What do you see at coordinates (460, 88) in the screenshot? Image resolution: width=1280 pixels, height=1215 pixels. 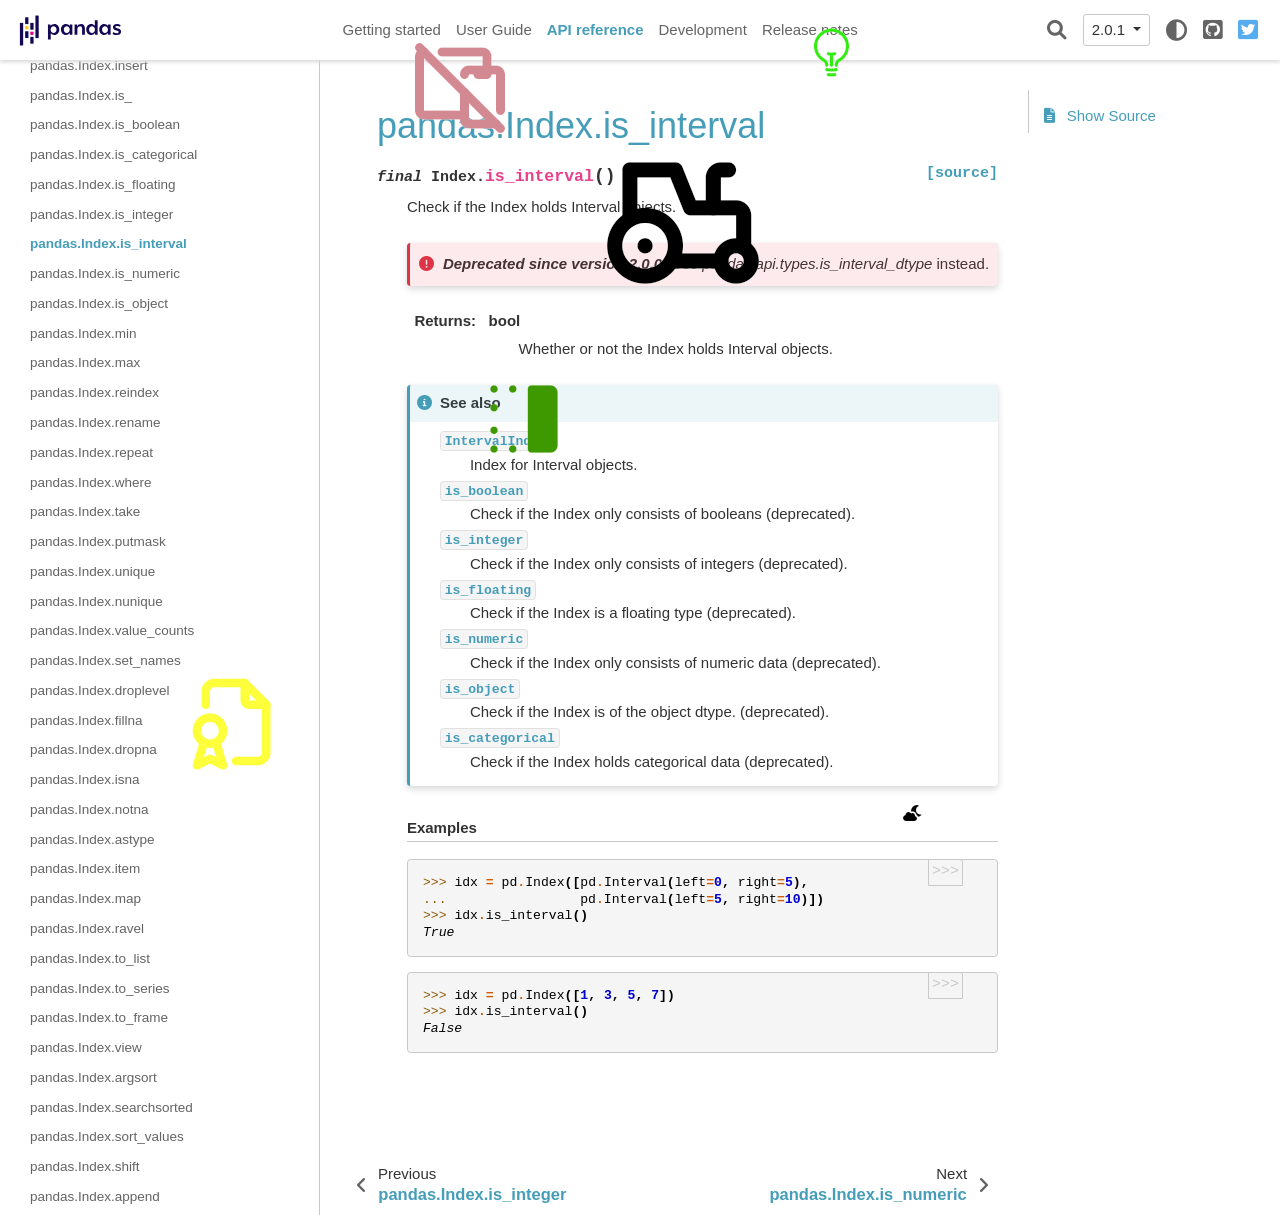 I see `devices are disconnected or unavailable` at bounding box center [460, 88].